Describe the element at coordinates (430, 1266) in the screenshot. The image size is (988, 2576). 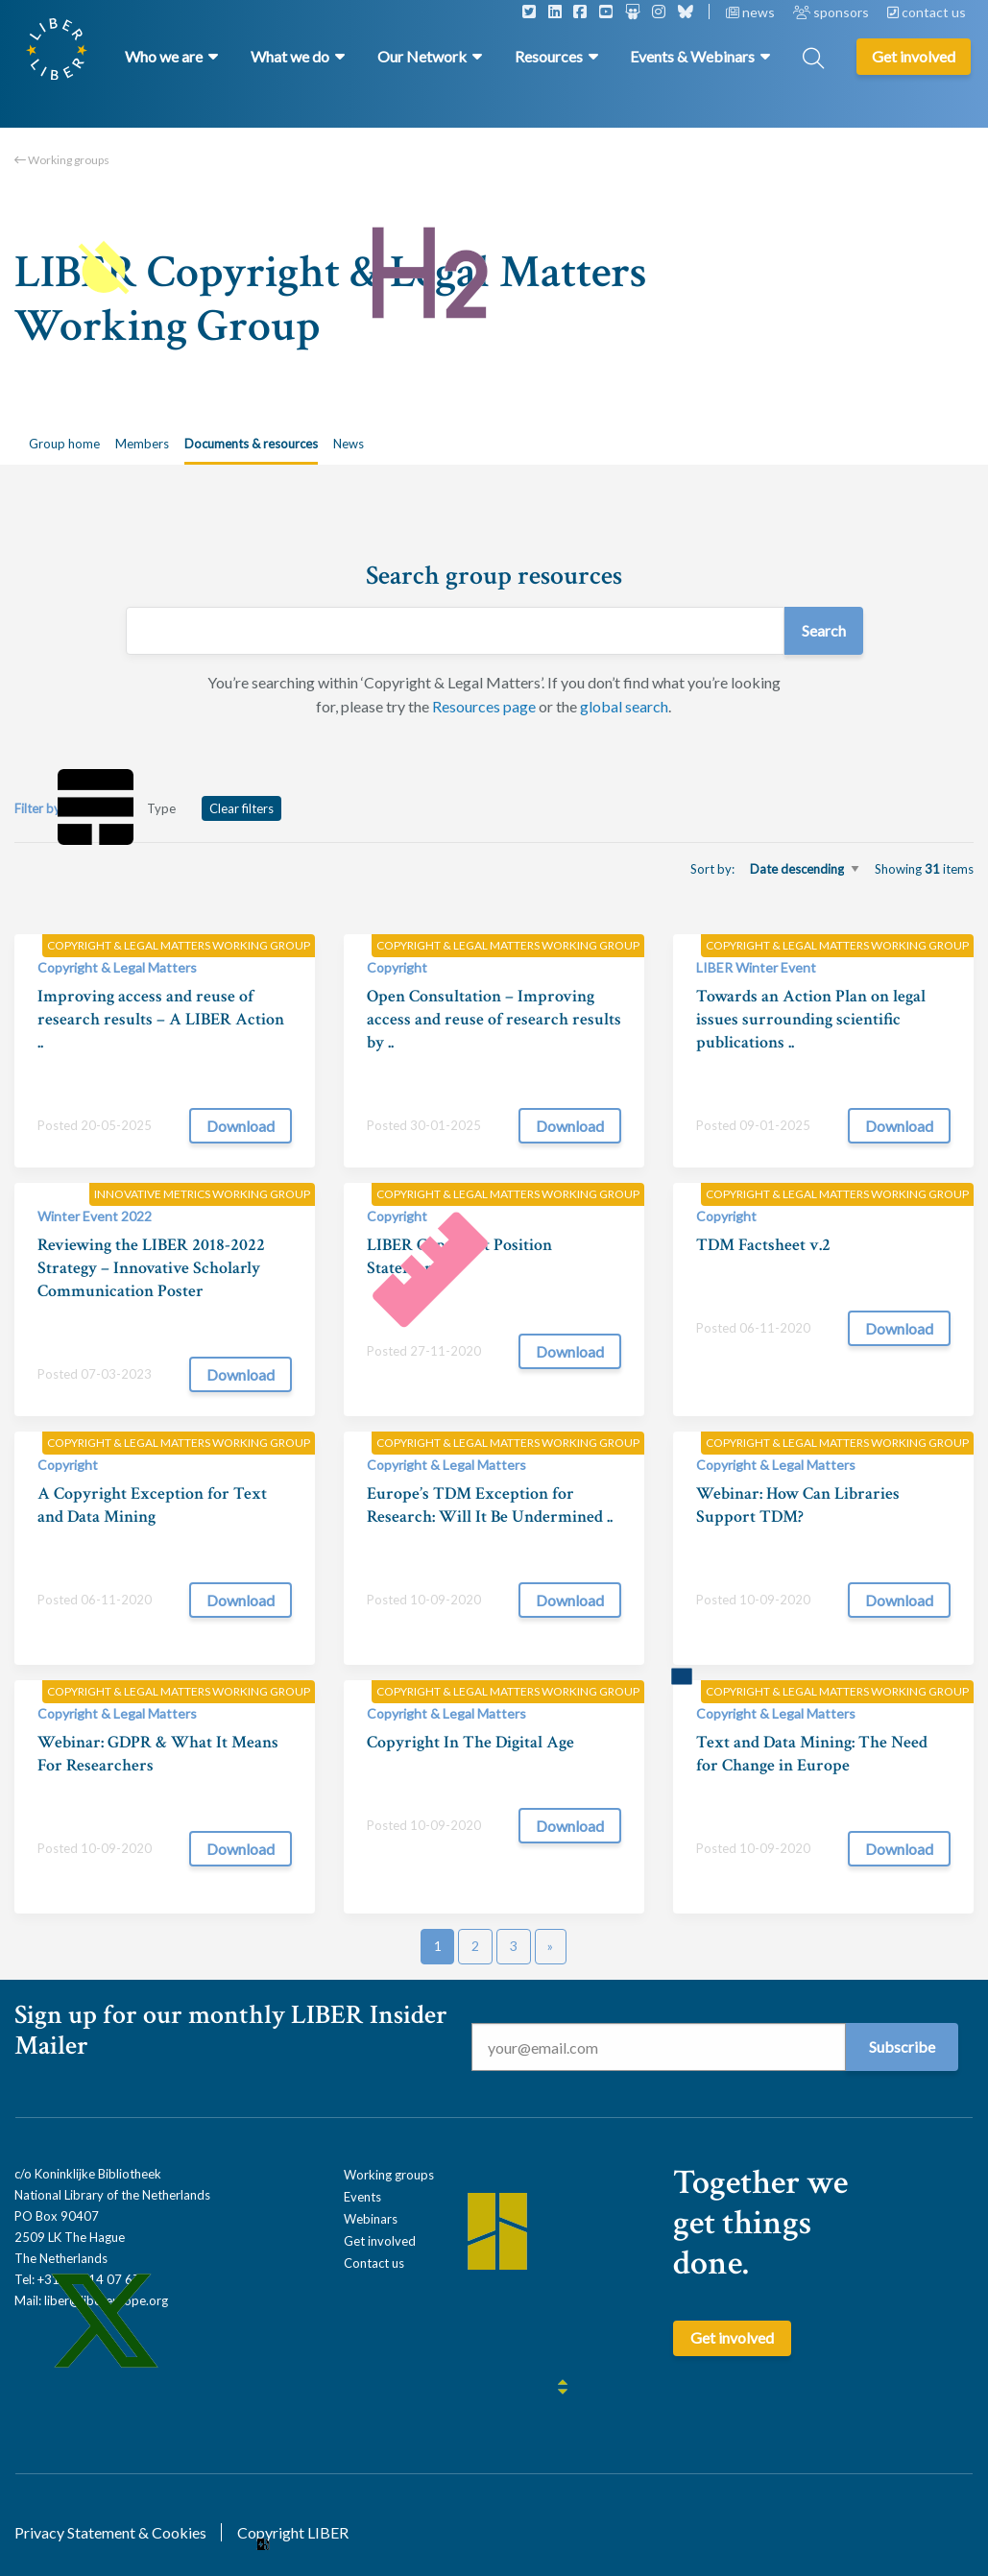
I see `access measurement or ruler tool` at that location.